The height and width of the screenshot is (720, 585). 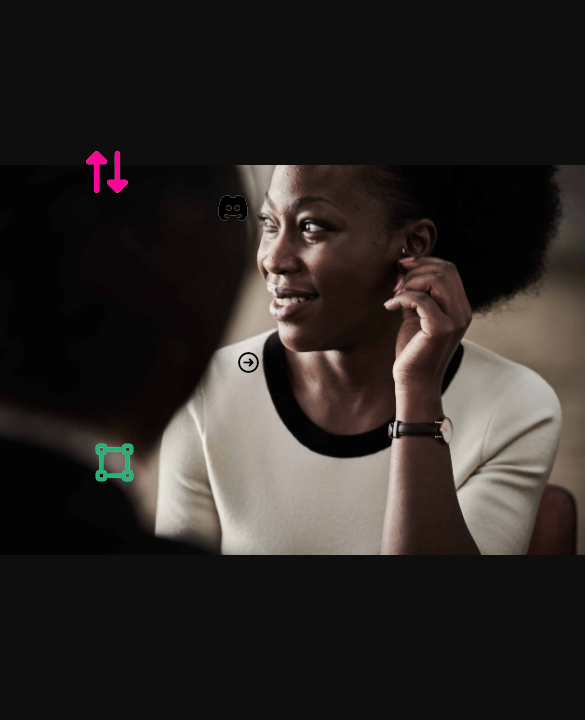 What do you see at coordinates (107, 172) in the screenshot?
I see `sort items in ascending or descending order` at bounding box center [107, 172].